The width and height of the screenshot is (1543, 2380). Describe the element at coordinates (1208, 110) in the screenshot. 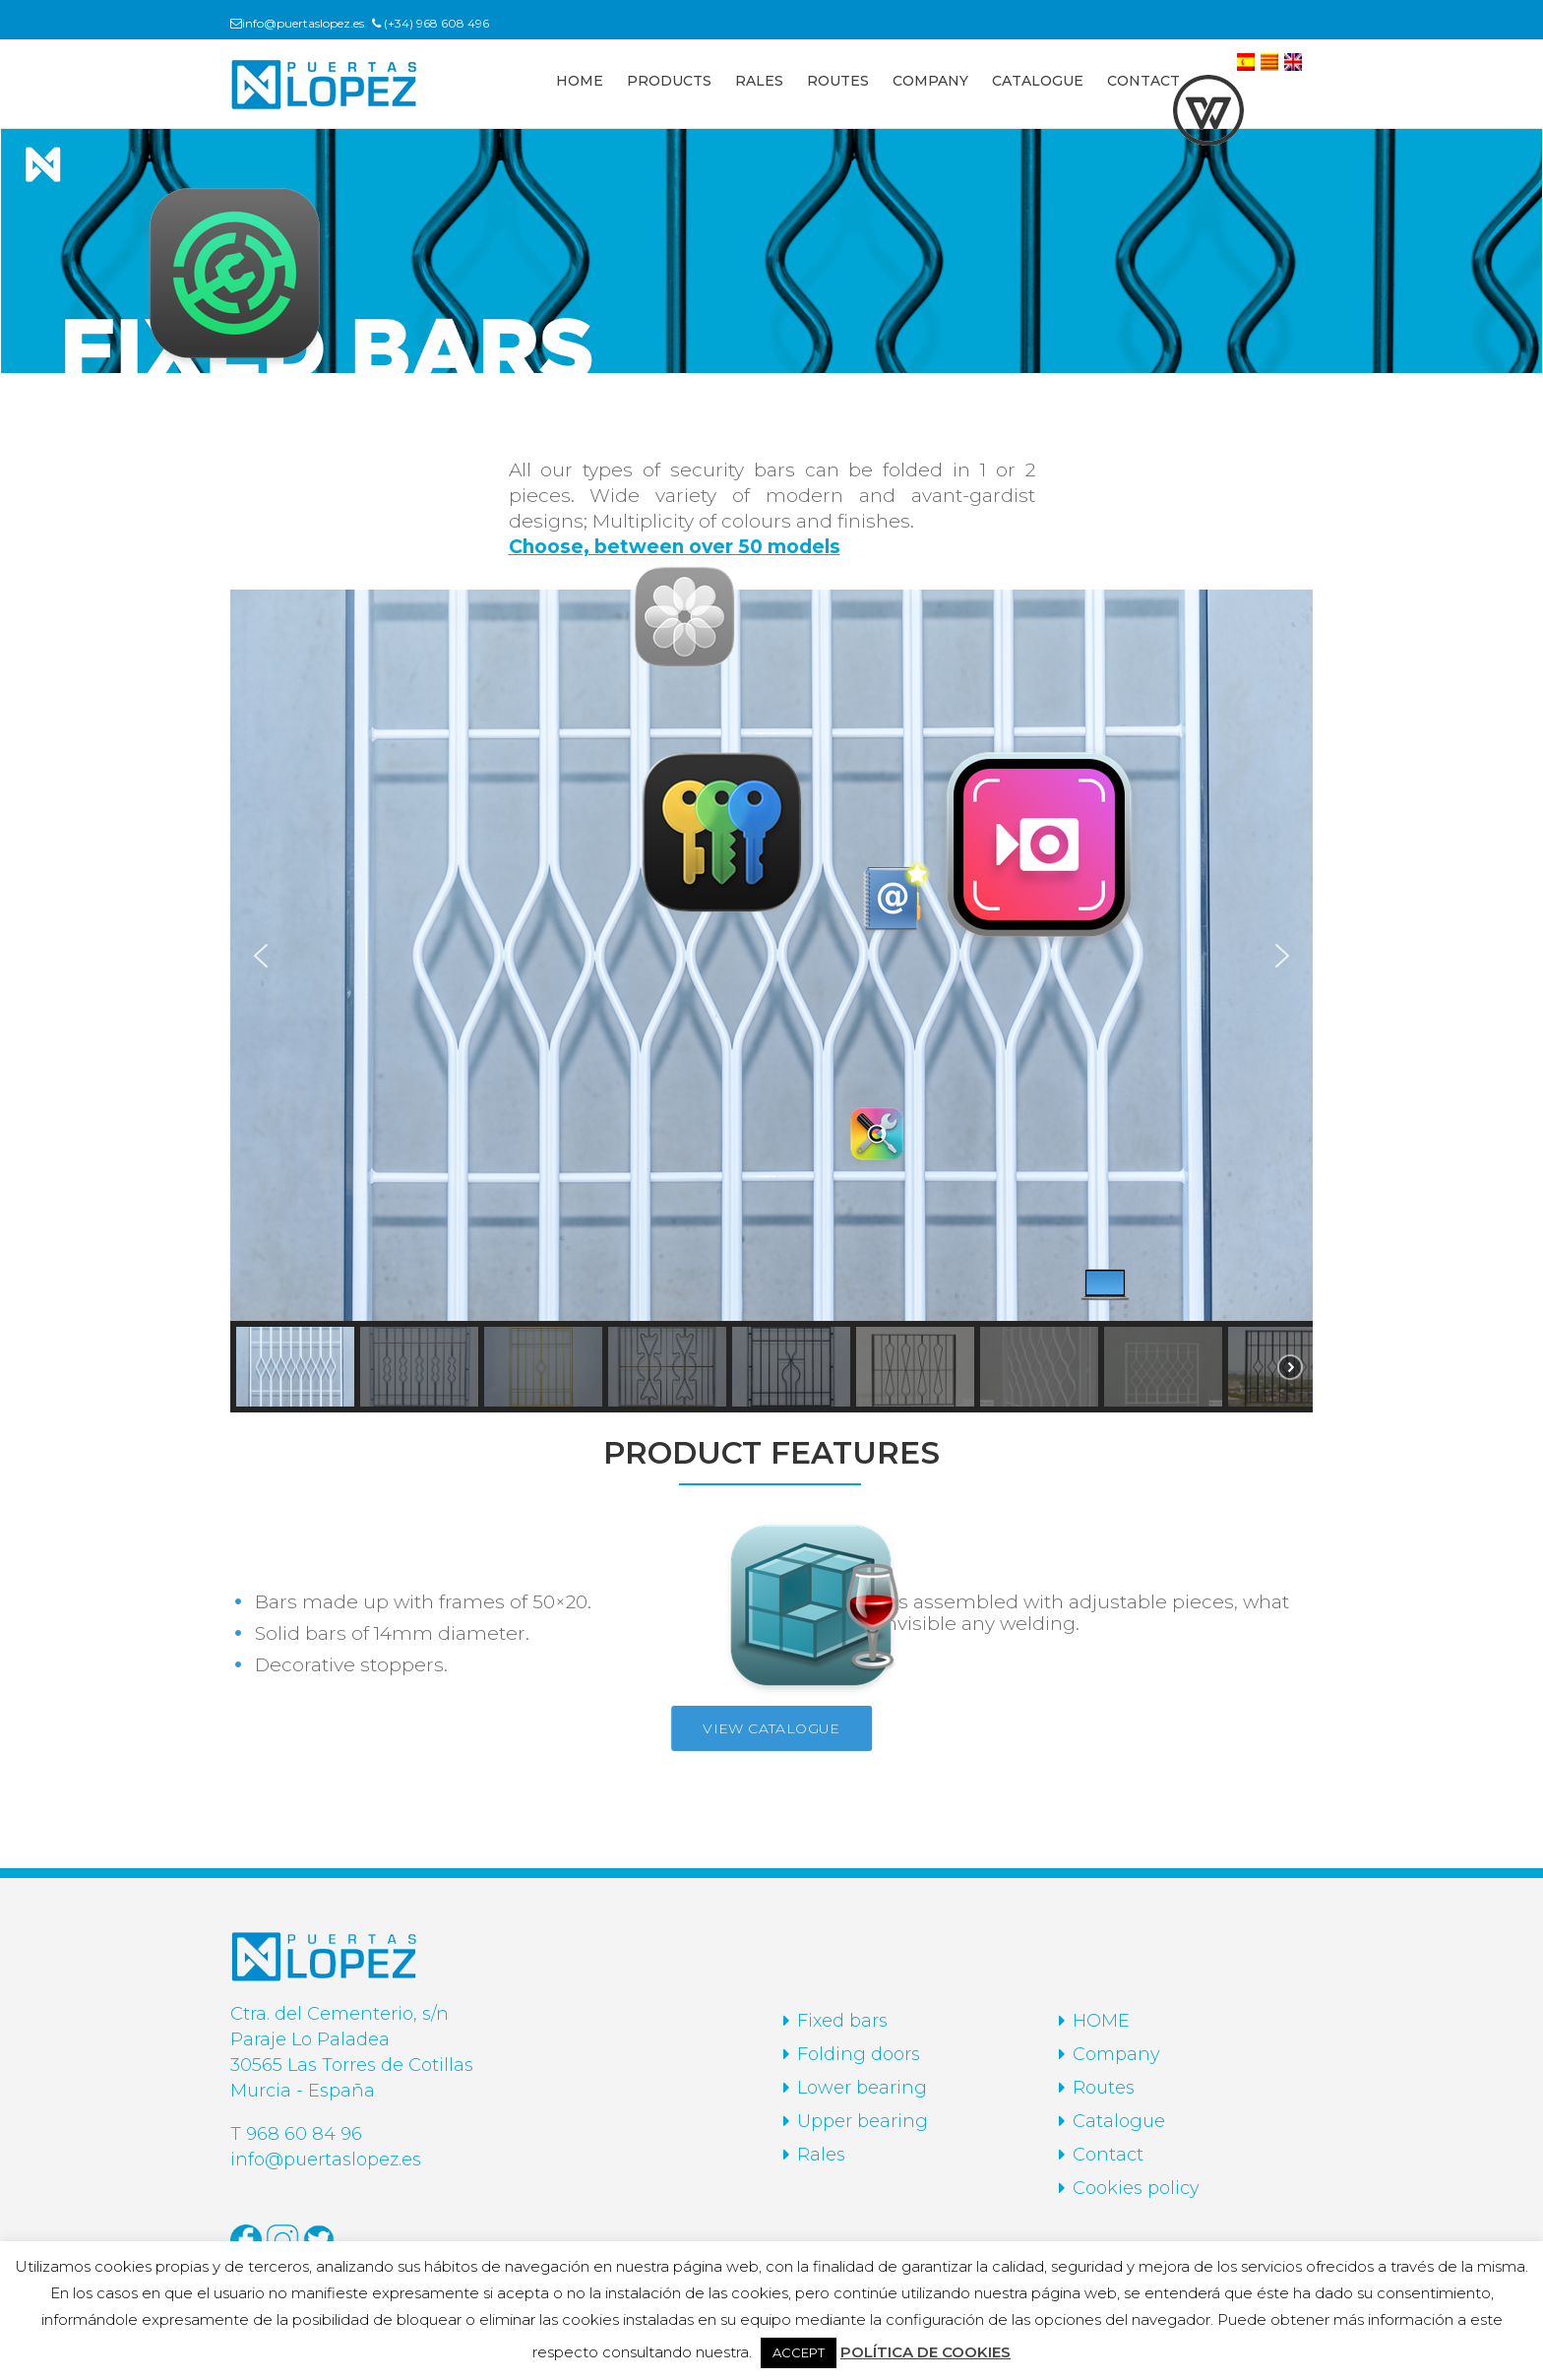

I see `open wps office application` at that location.